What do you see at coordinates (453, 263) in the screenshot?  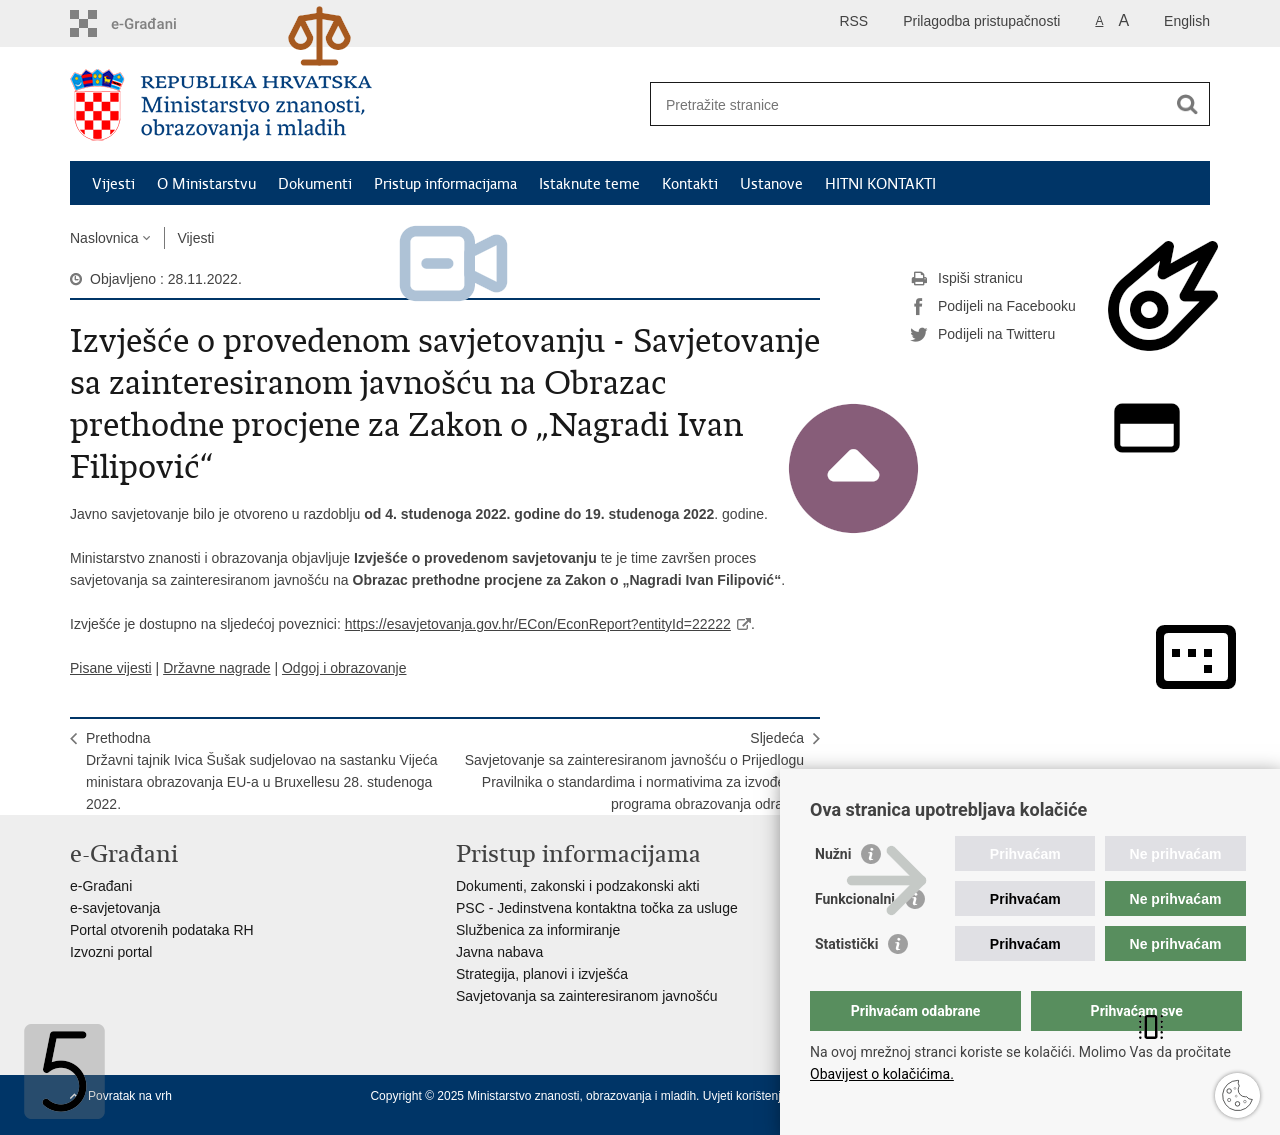 I see `remove video from playlist or queue` at bounding box center [453, 263].